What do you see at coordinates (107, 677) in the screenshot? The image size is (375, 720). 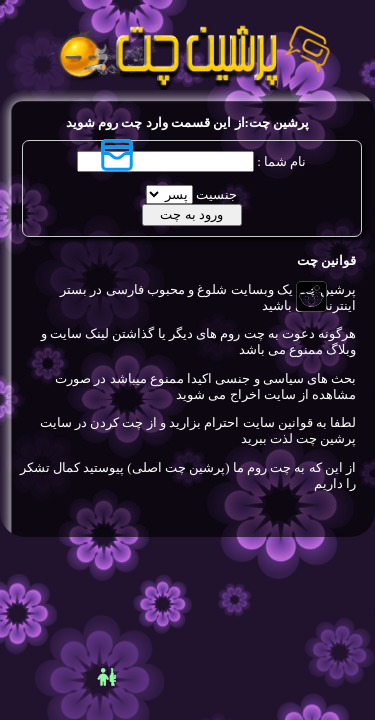 I see `indicates content related to child soldiers or armed conflict involving minors` at bounding box center [107, 677].